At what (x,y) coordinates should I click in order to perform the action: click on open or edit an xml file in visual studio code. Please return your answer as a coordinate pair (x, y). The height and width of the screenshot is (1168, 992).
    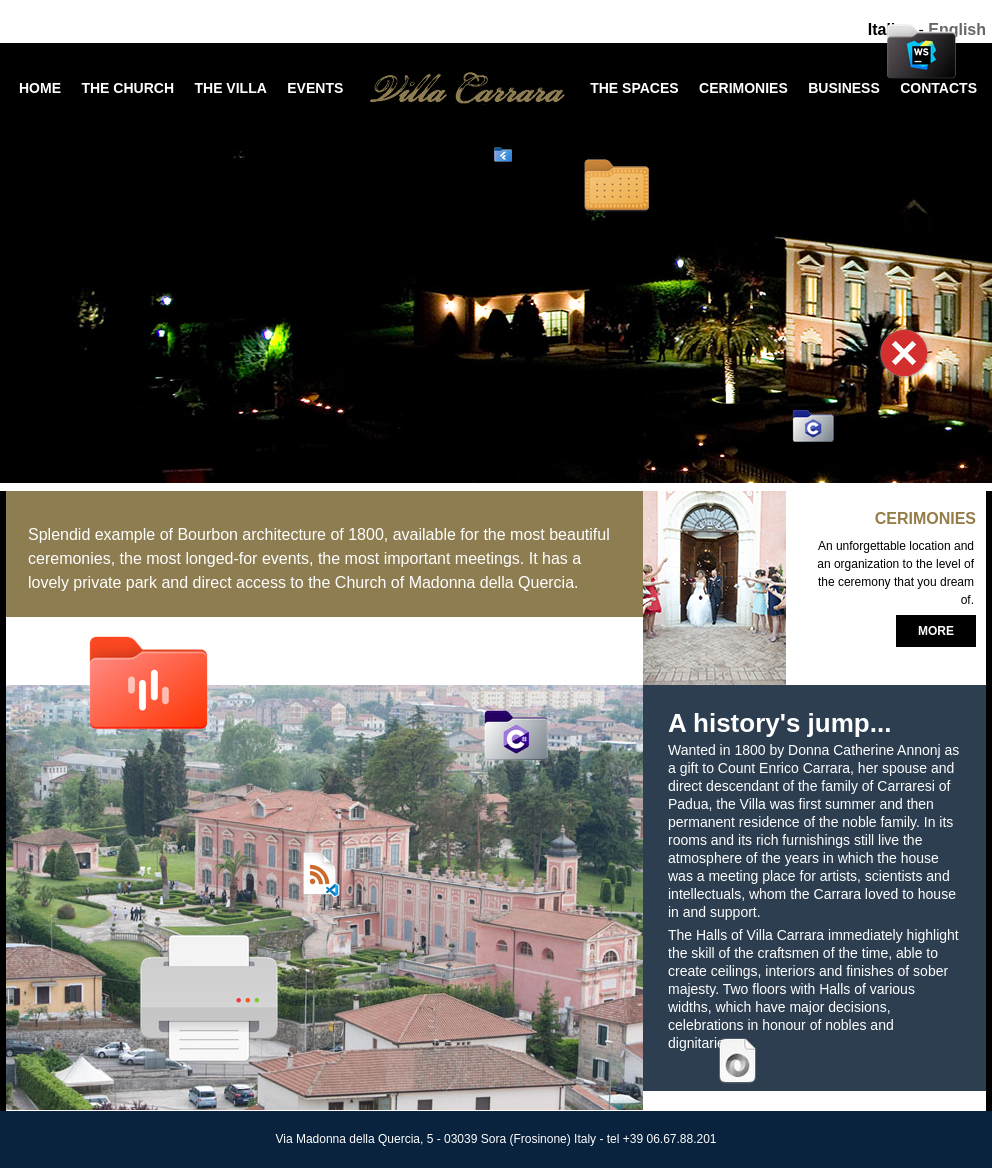
    Looking at the image, I should click on (319, 874).